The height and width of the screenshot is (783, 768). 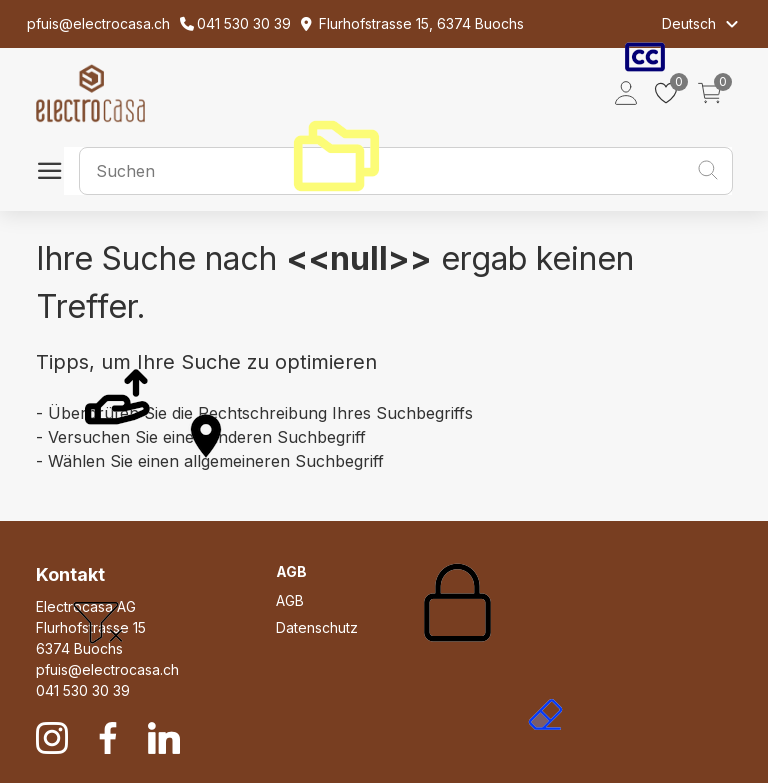 I want to click on upload or send from your device, so click(x=119, y=400).